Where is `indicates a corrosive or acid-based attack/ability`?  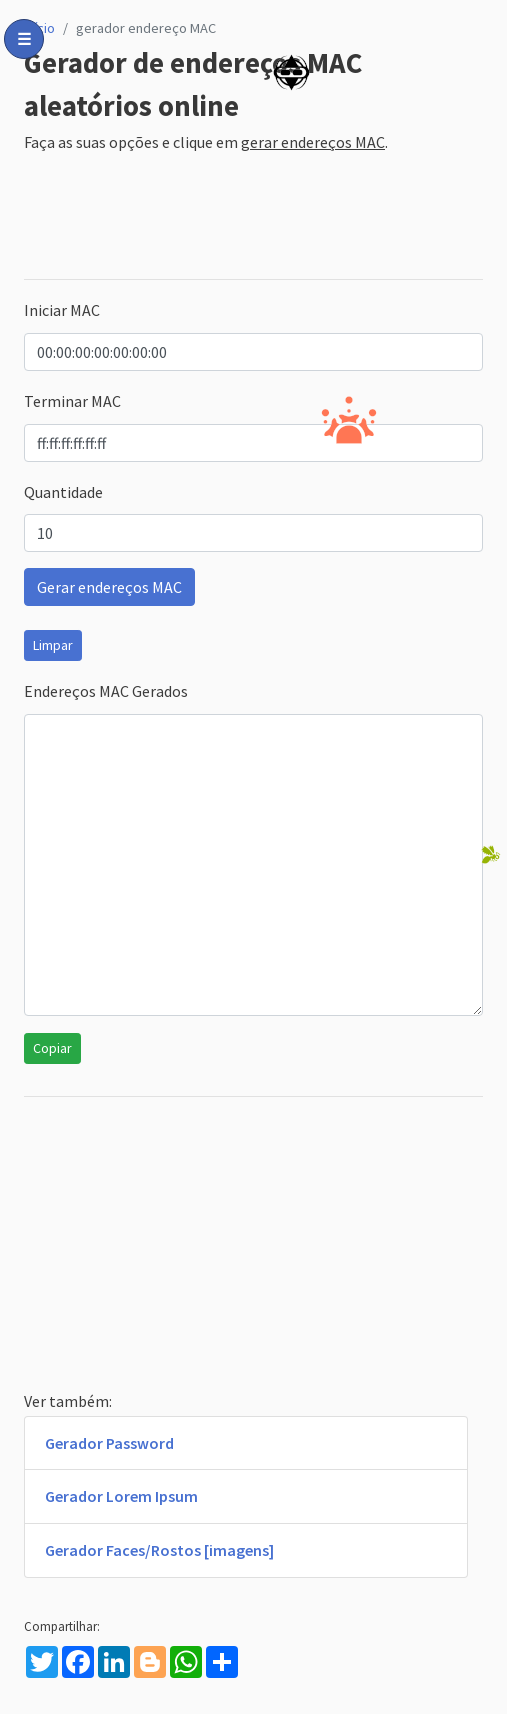
indicates a corrosive or acid-based attack/ability is located at coordinates (349, 420).